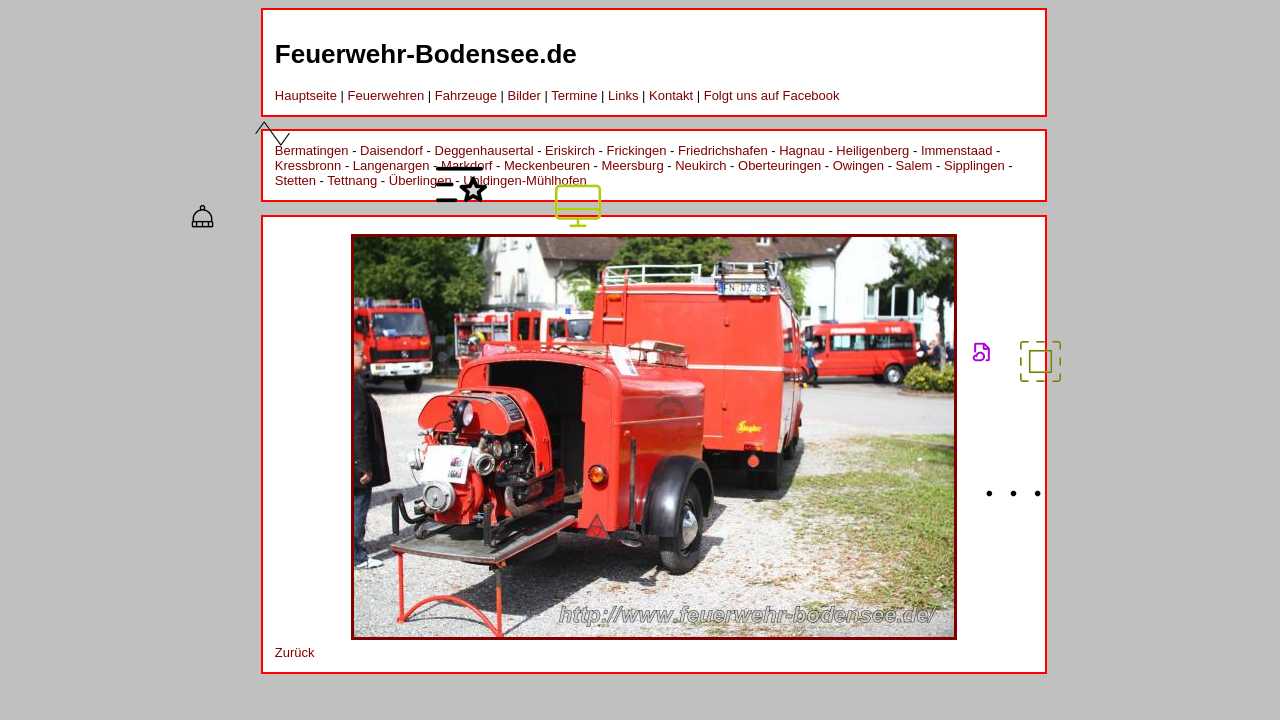 This screenshot has width=1280, height=720. Describe the element at coordinates (982, 352) in the screenshot. I see `access cloud-stored files` at that location.